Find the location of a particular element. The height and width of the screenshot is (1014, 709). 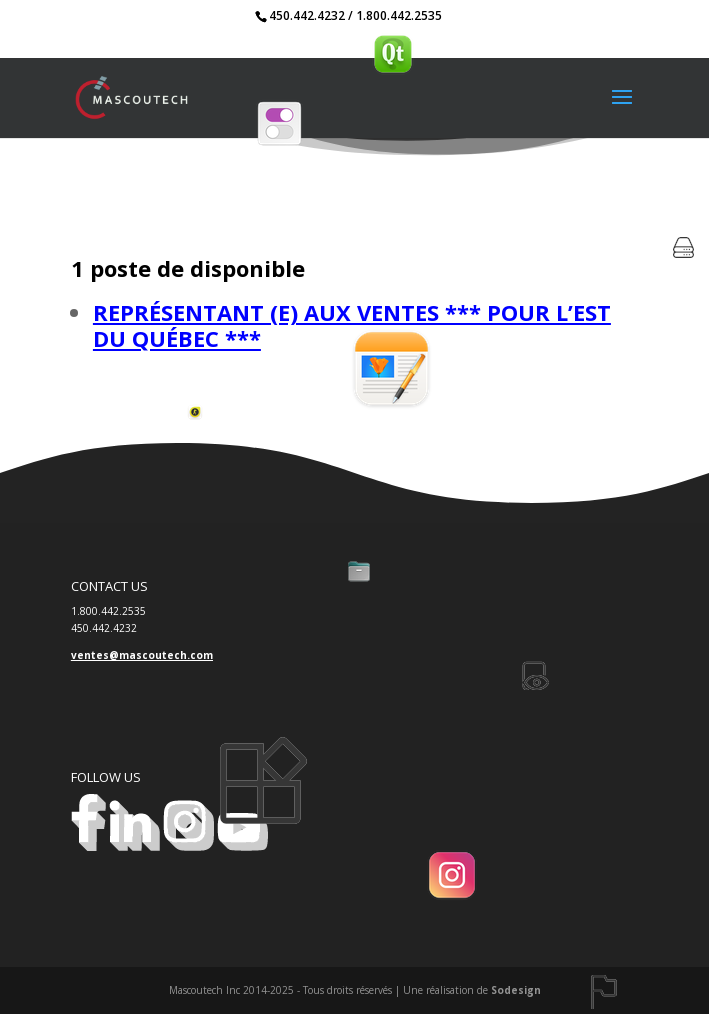

open the file manager application is located at coordinates (359, 571).